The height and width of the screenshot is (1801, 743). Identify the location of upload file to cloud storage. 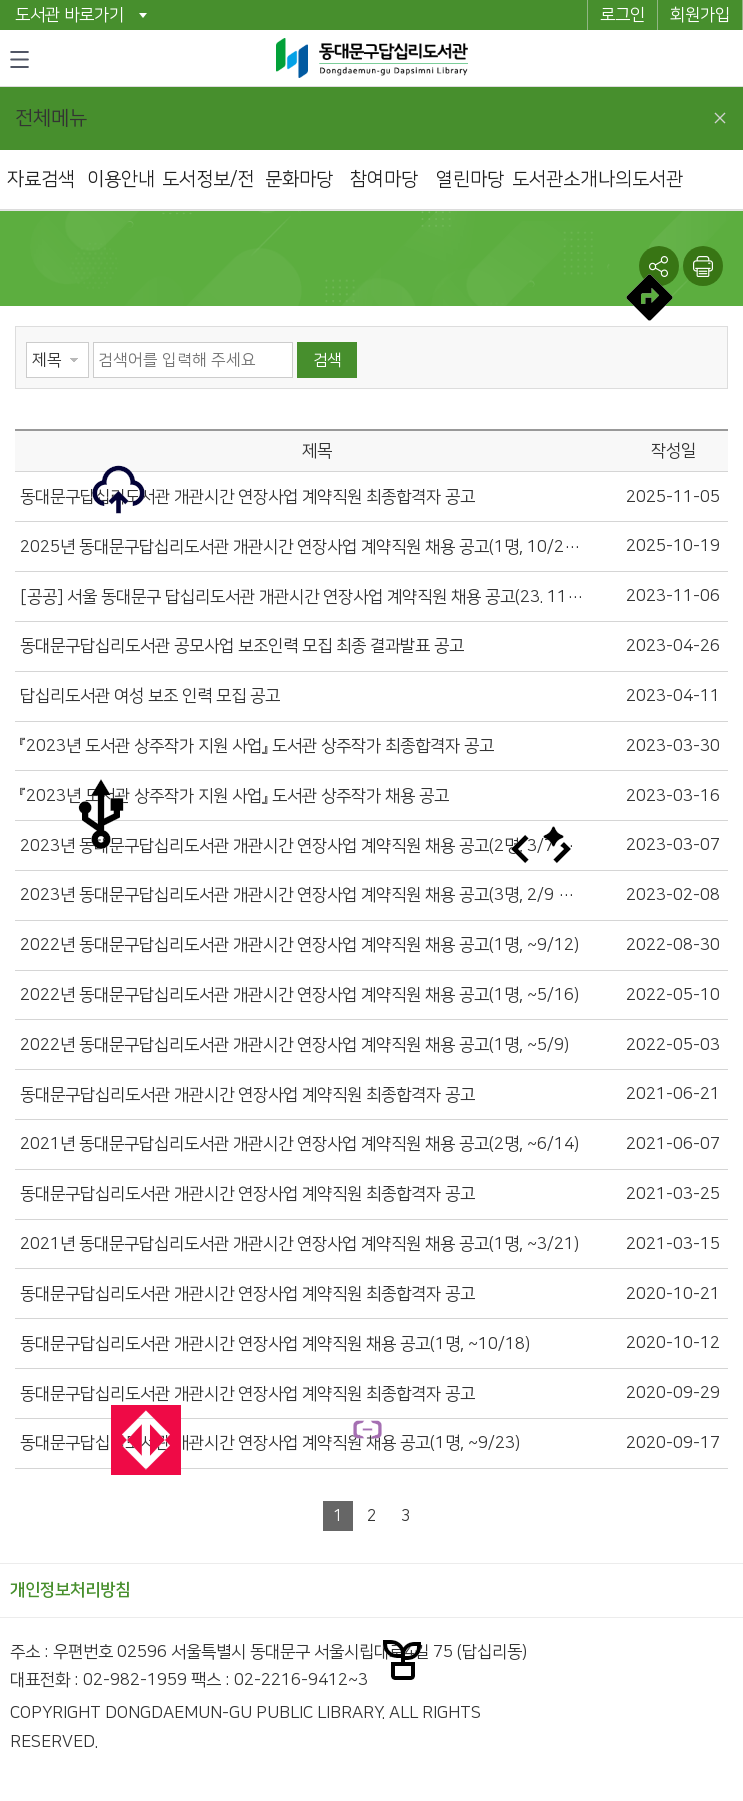
(118, 489).